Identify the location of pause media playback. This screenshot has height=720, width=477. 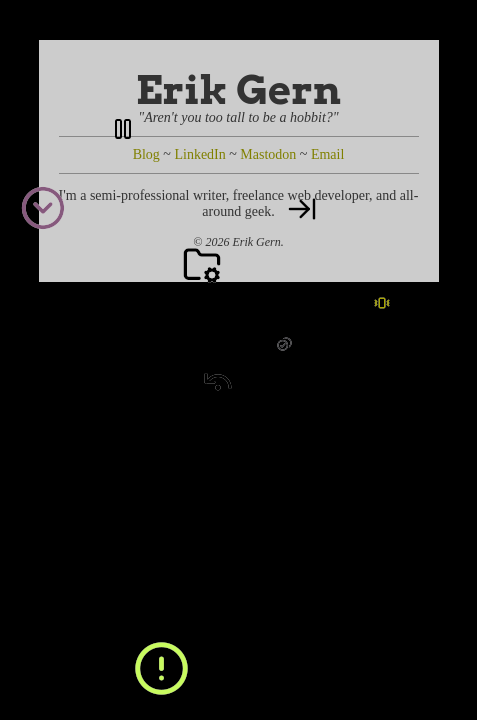
(123, 129).